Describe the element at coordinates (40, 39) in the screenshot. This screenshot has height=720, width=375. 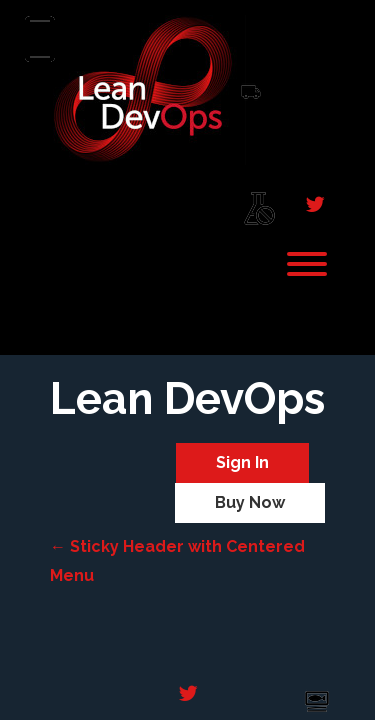
I see `view mobile ad placements` at that location.